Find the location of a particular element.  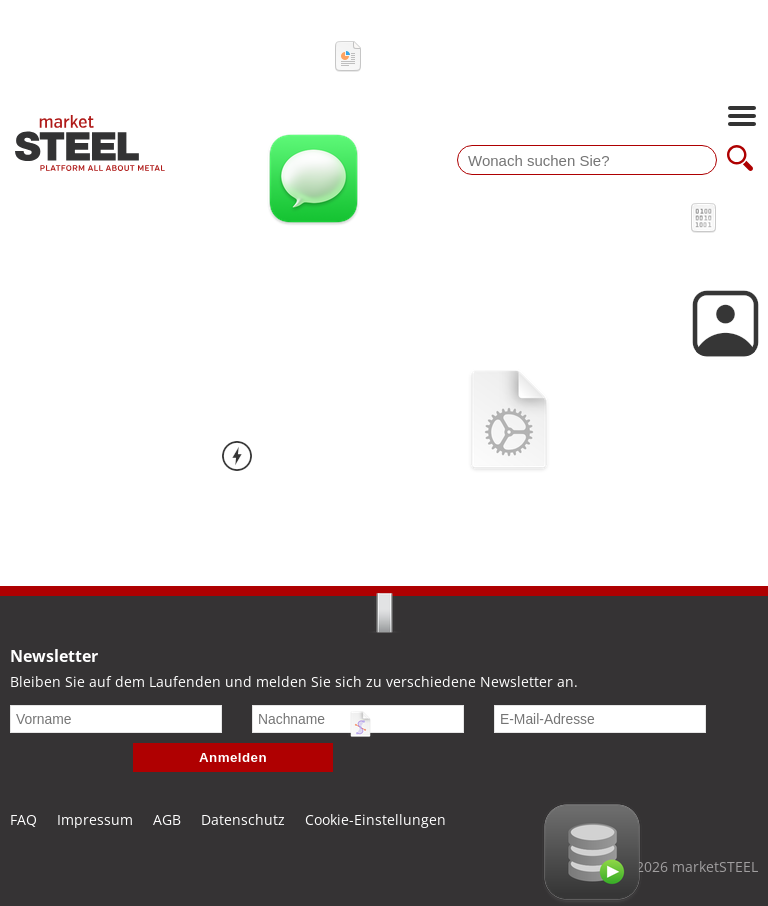

an SVG image file is located at coordinates (360, 724).